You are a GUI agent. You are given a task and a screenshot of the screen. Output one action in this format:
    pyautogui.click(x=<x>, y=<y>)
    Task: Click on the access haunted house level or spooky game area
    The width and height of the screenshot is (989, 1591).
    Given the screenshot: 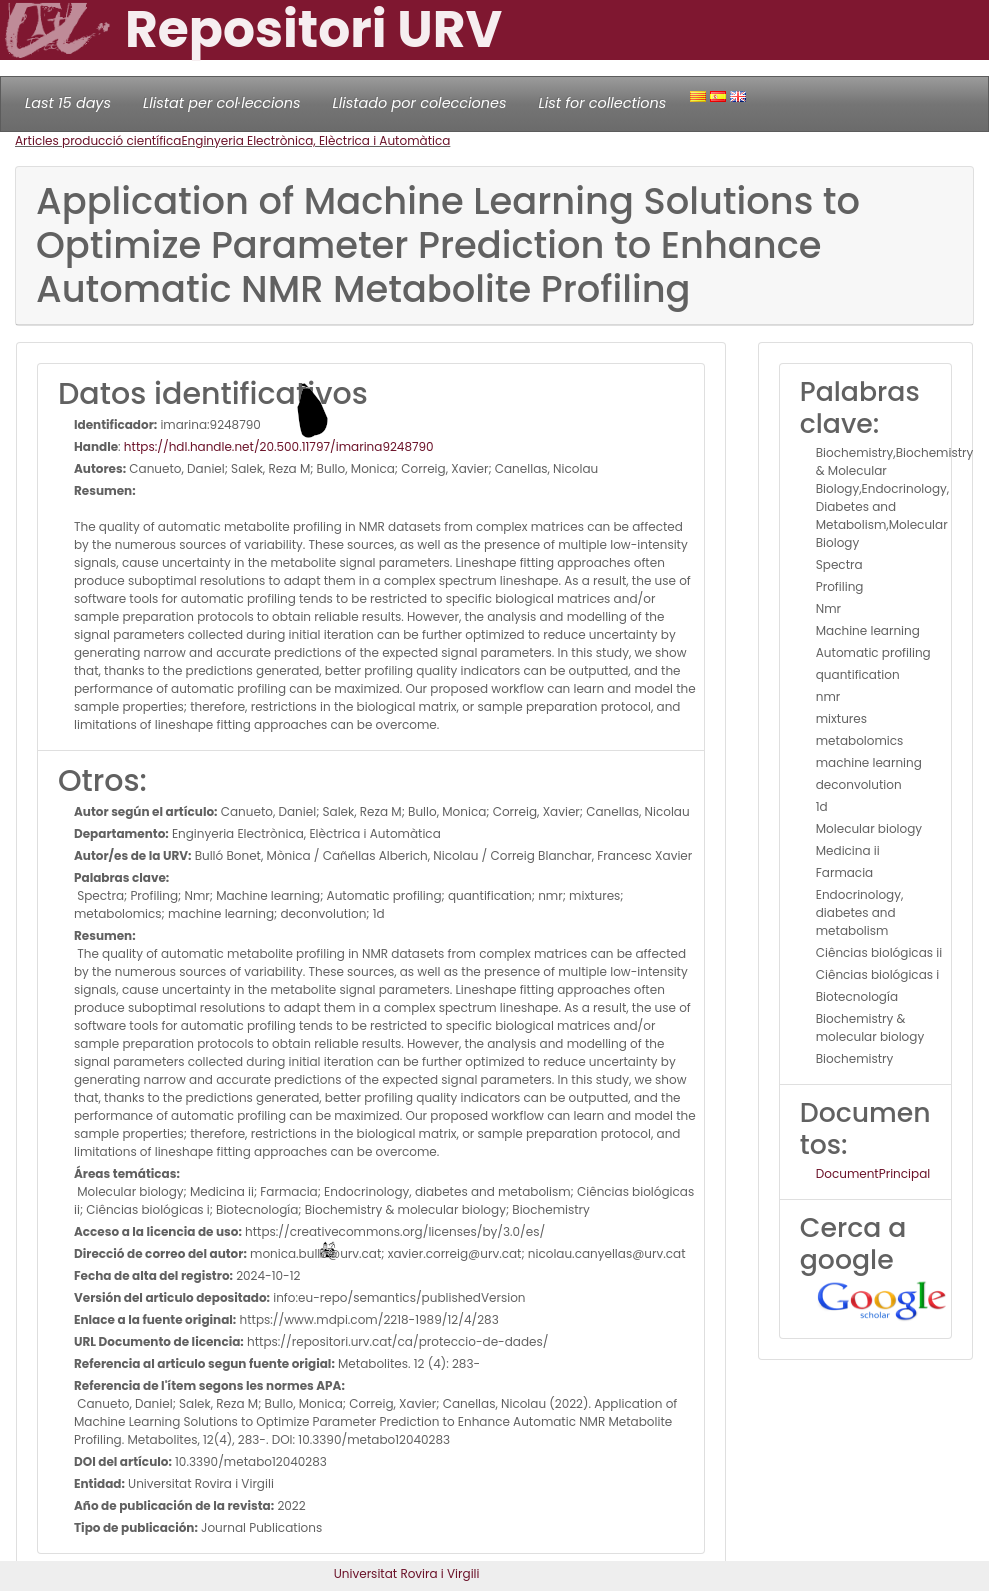 What is the action you would take?
    pyautogui.click(x=327, y=1249)
    